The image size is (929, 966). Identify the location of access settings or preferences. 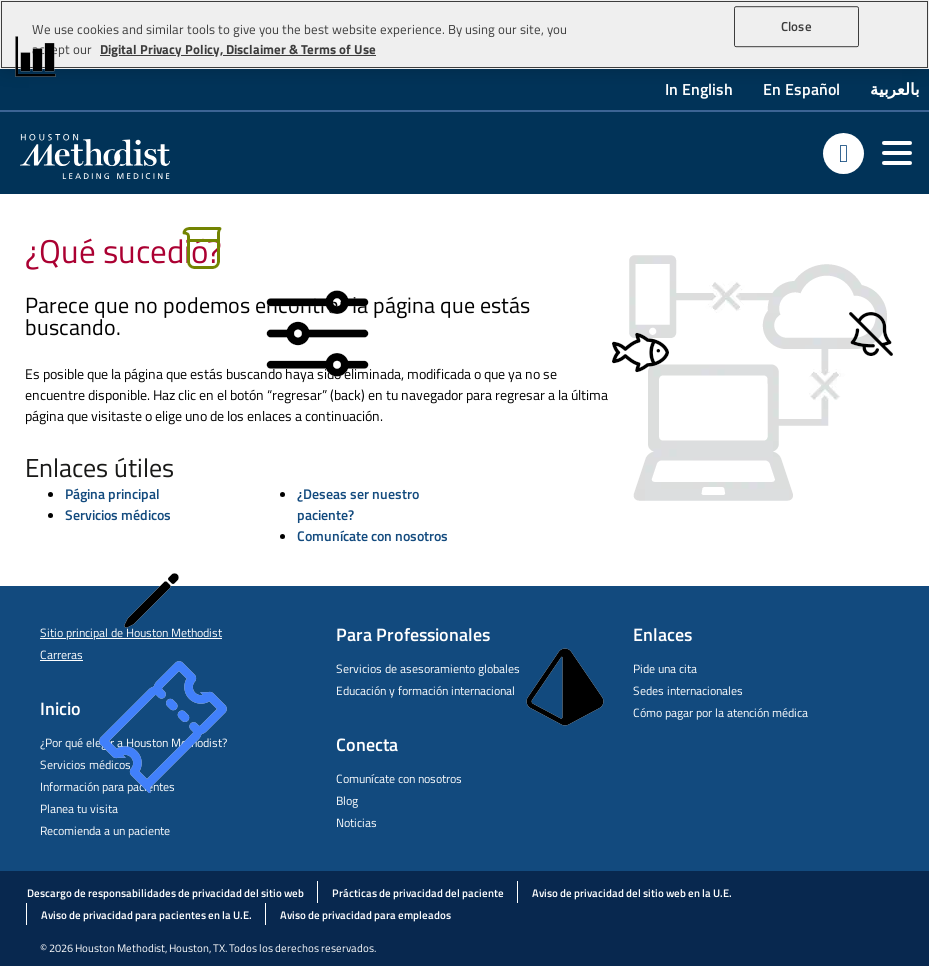
(317, 333).